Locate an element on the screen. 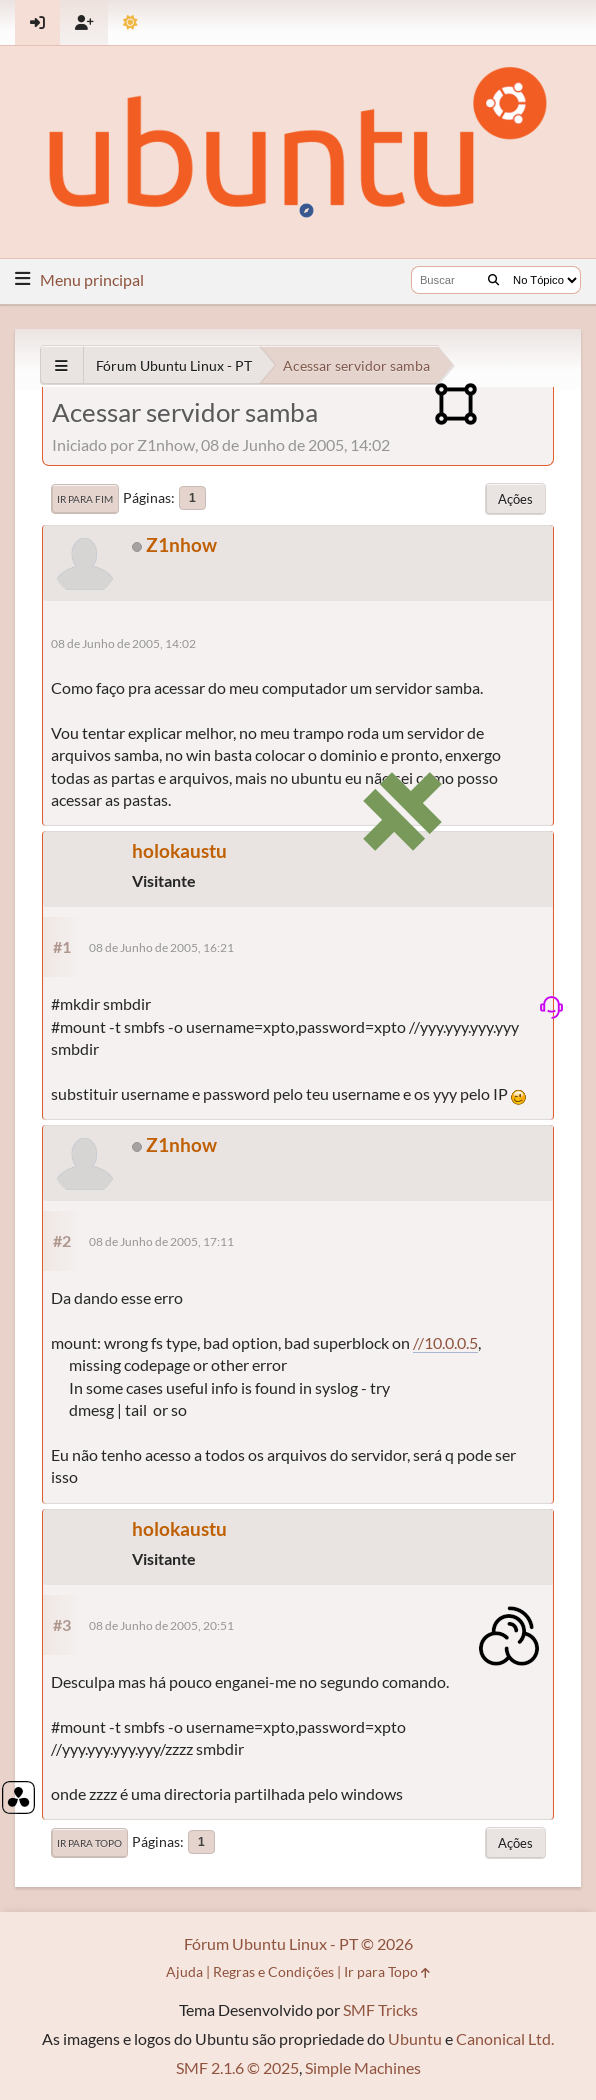  sonarqube cloud logo is located at coordinates (509, 1636).